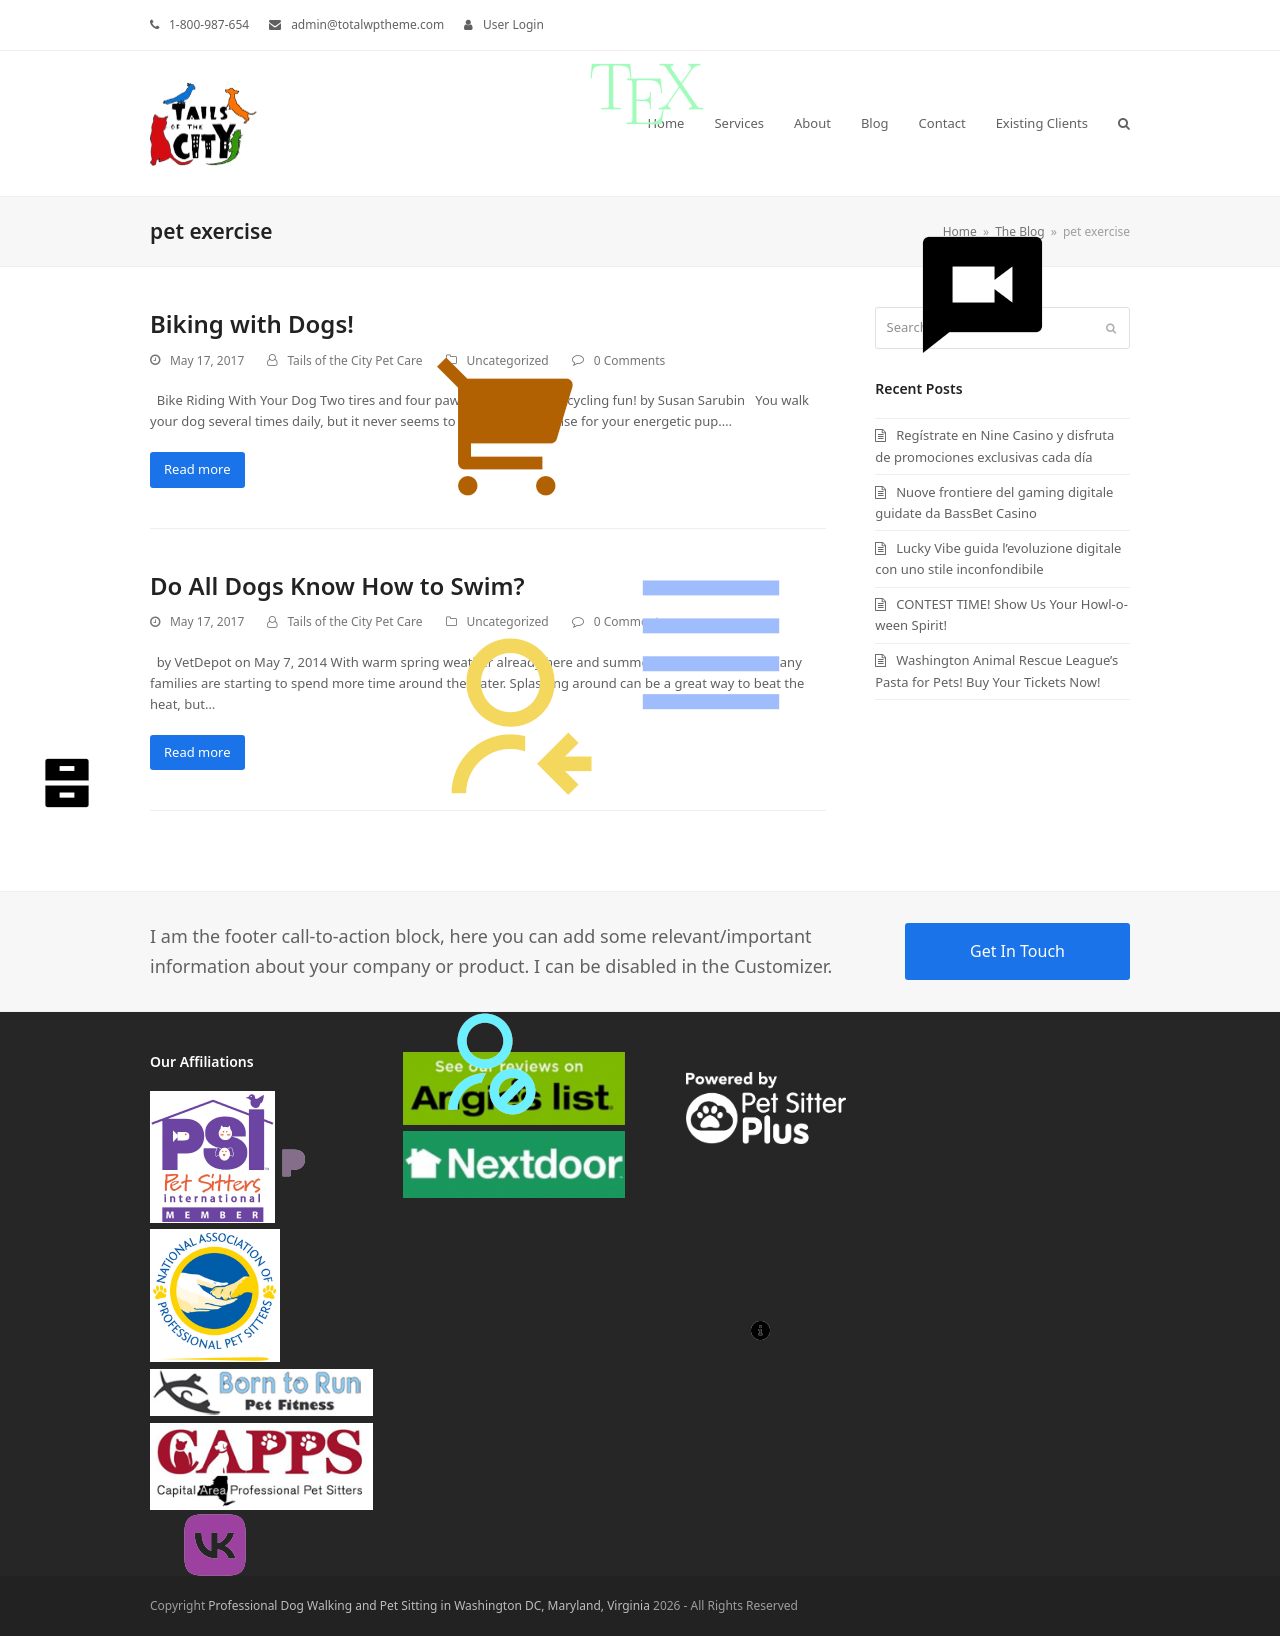 The width and height of the screenshot is (1280, 1636). What do you see at coordinates (67, 783) in the screenshot?
I see `access archived files or documents` at bounding box center [67, 783].